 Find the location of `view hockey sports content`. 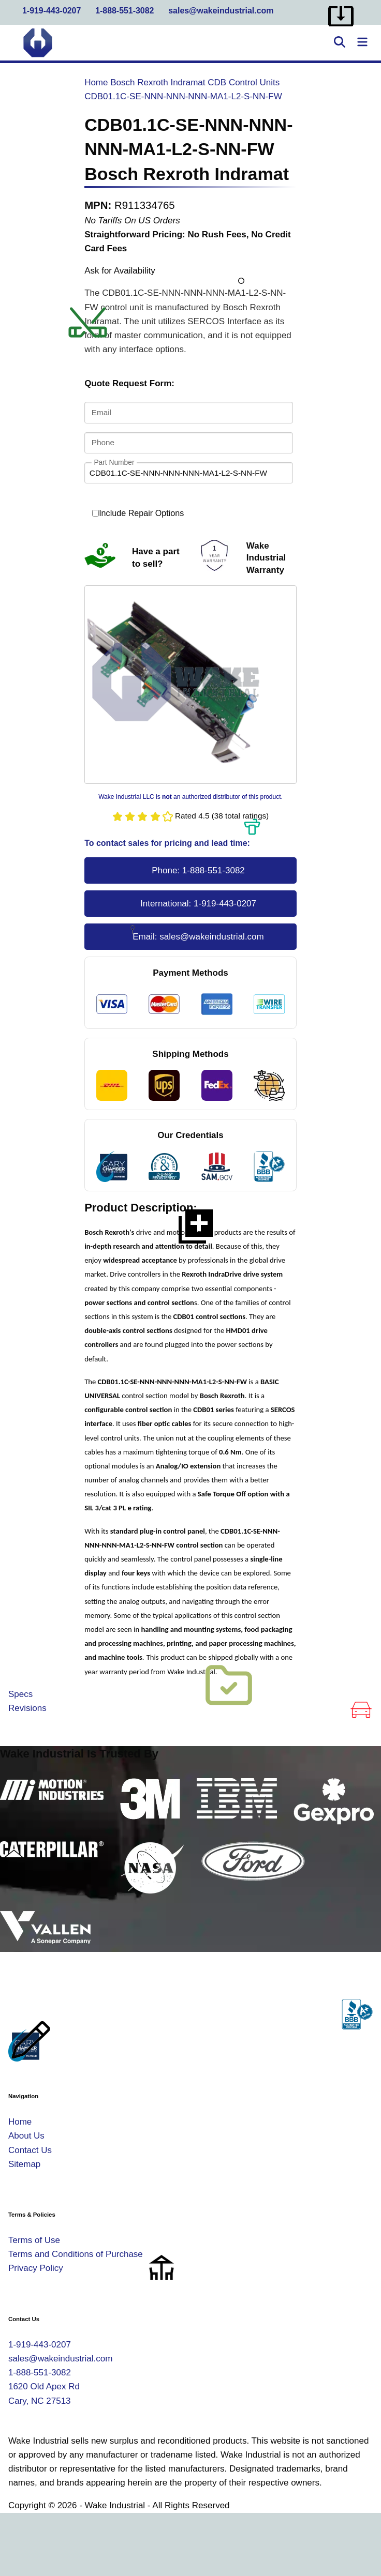

view hockey sports content is located at coordinates (87, 322).